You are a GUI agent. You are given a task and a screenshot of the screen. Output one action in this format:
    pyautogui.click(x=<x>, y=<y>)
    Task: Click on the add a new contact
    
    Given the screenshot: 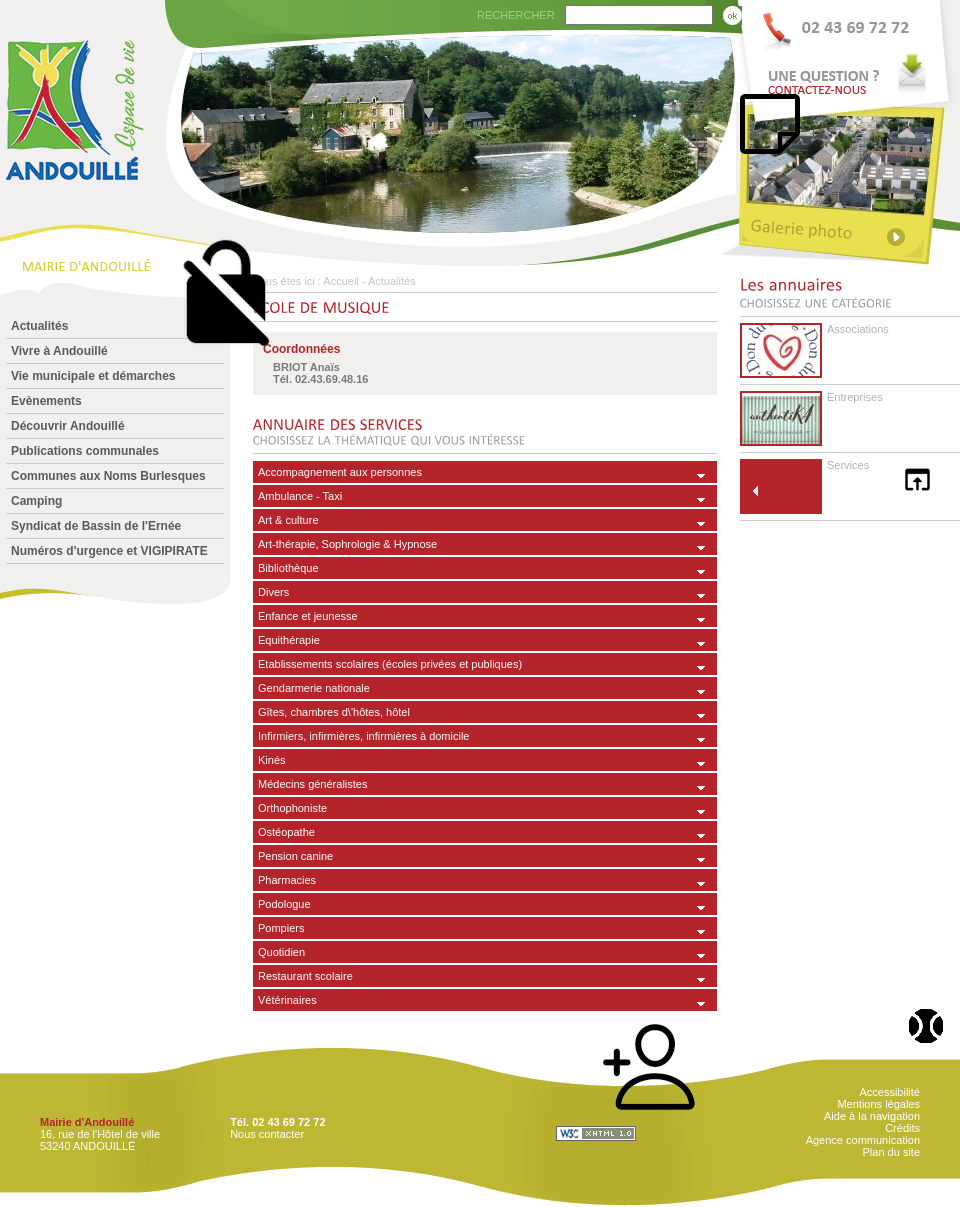 What is the action you would take?
    pyautogui.click(x=649, y=1067)
    